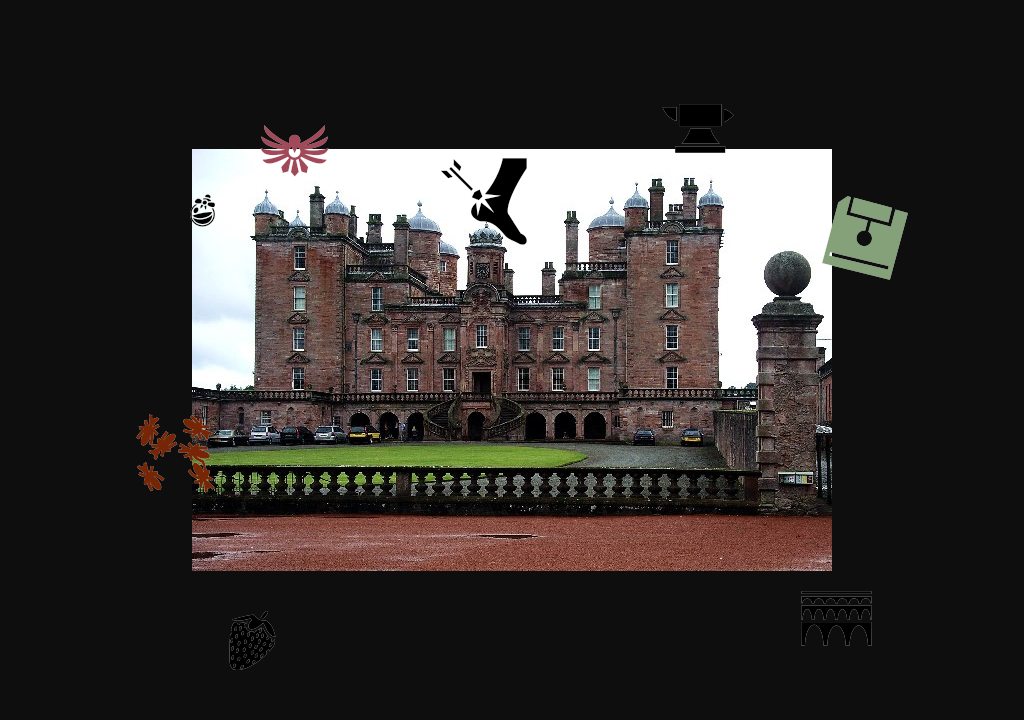 Image resolution: width=1024 pixels, height=720 pixels. I want to click on symbol representing freedom or liberation theme, so click(294, 151).